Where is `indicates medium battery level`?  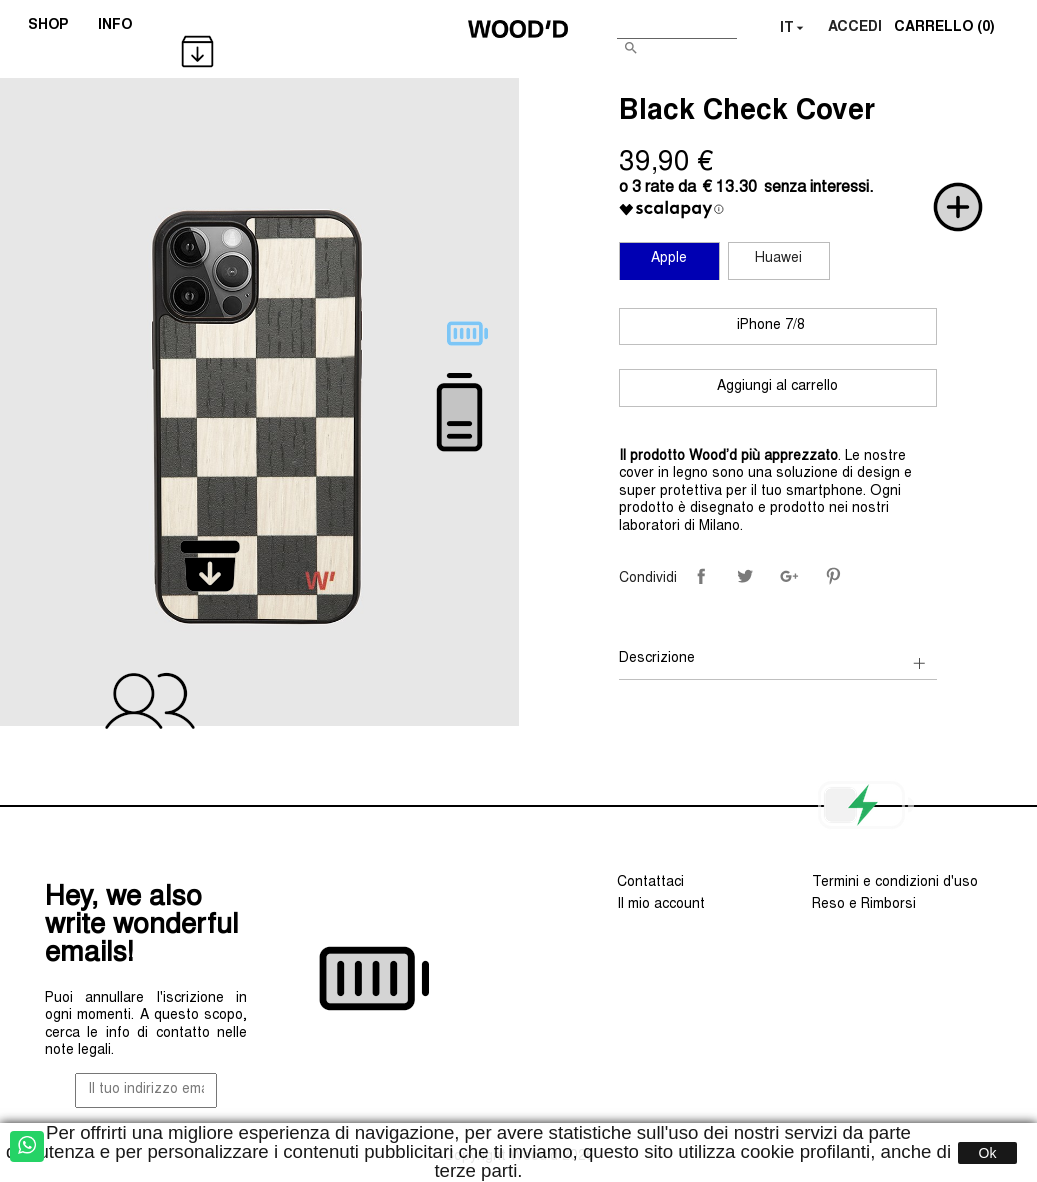 indicates medium battery level is located at coordinates (459, 413).